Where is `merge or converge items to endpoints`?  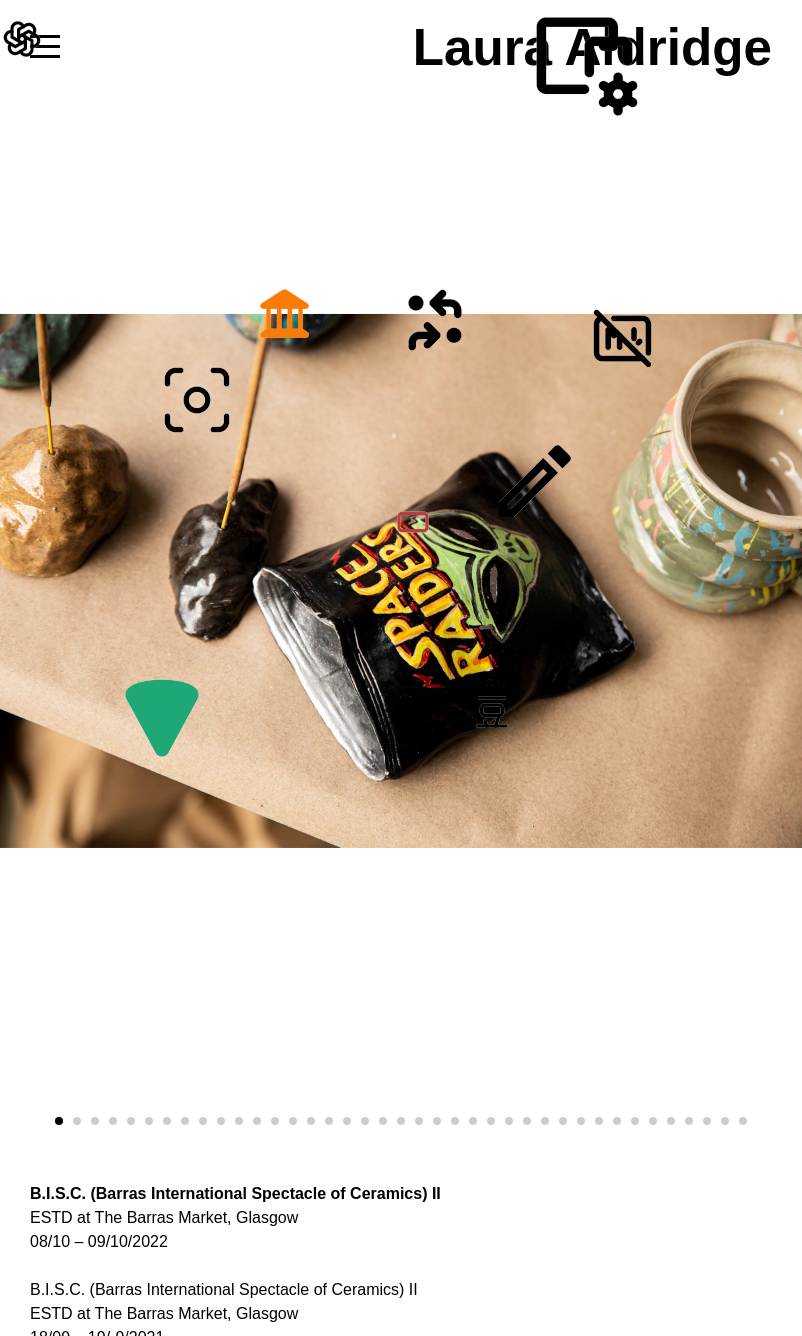 merge or converge items to endpoints is located at coordinates (435, 322).